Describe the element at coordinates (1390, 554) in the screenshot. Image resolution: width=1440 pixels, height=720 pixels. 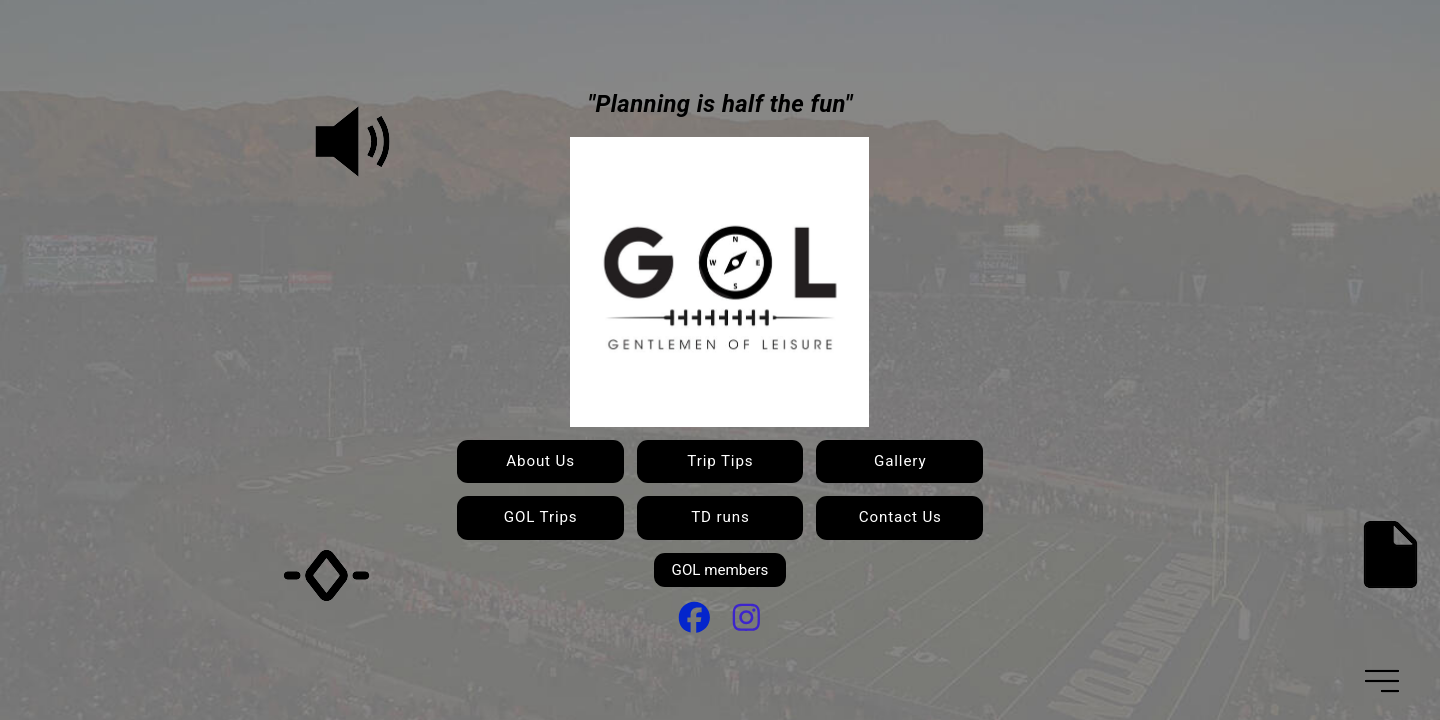
I see `access a file or document` at that location.